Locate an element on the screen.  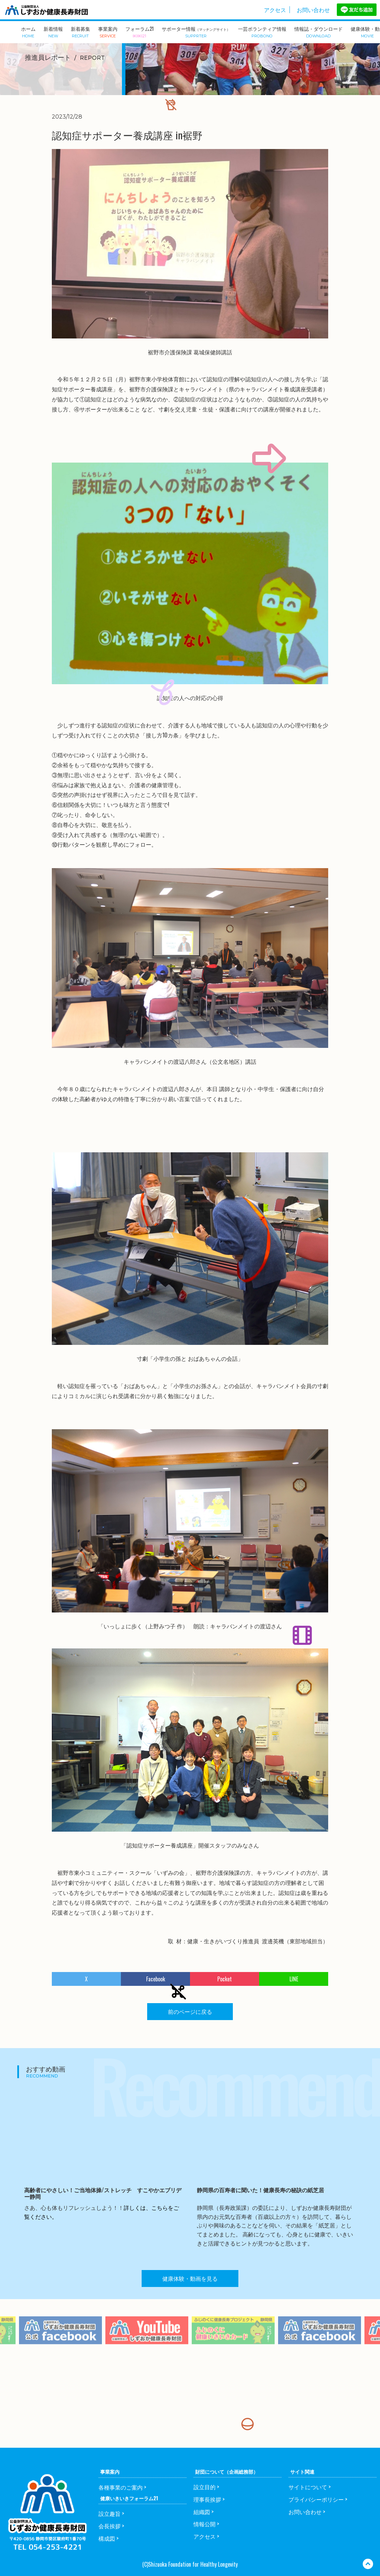
access video or movie content is located at coordinates (302, 1635).